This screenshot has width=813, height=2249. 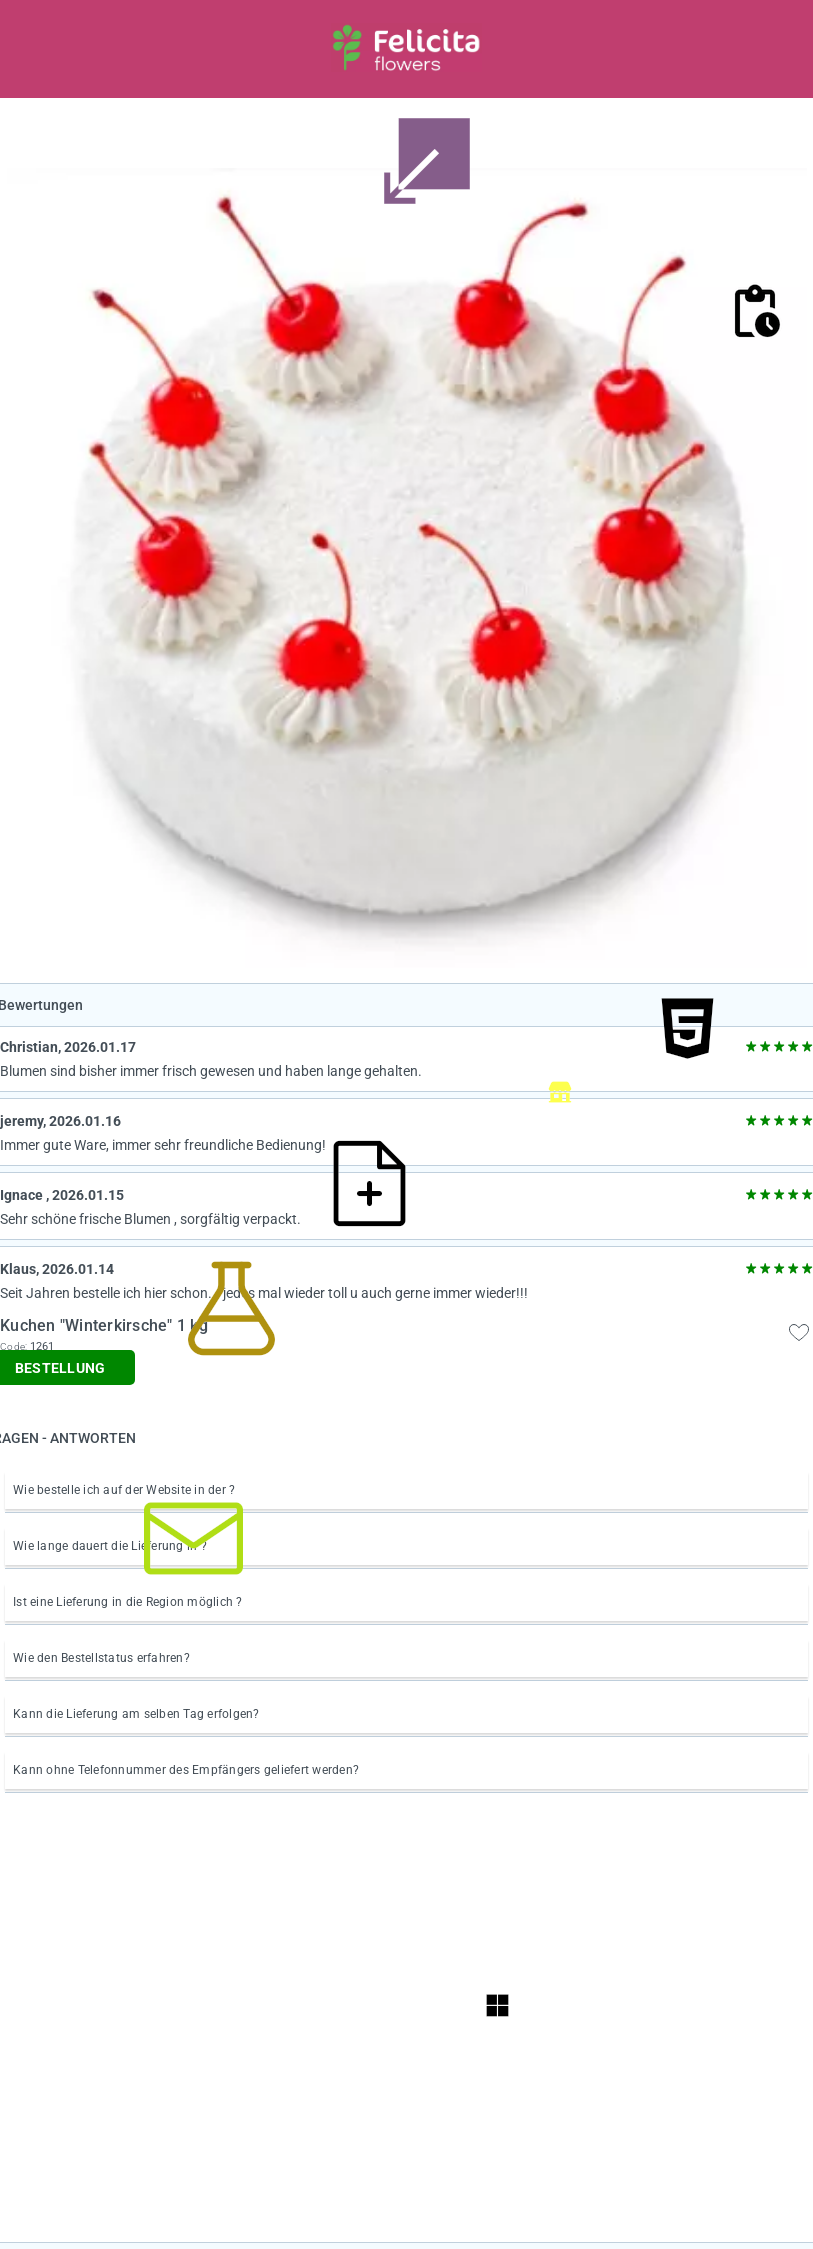 What do you see at coordinates (497, 2005) in the screenshot?
I see `sign in with Microsoft account` at bounding box center [497, 2005].